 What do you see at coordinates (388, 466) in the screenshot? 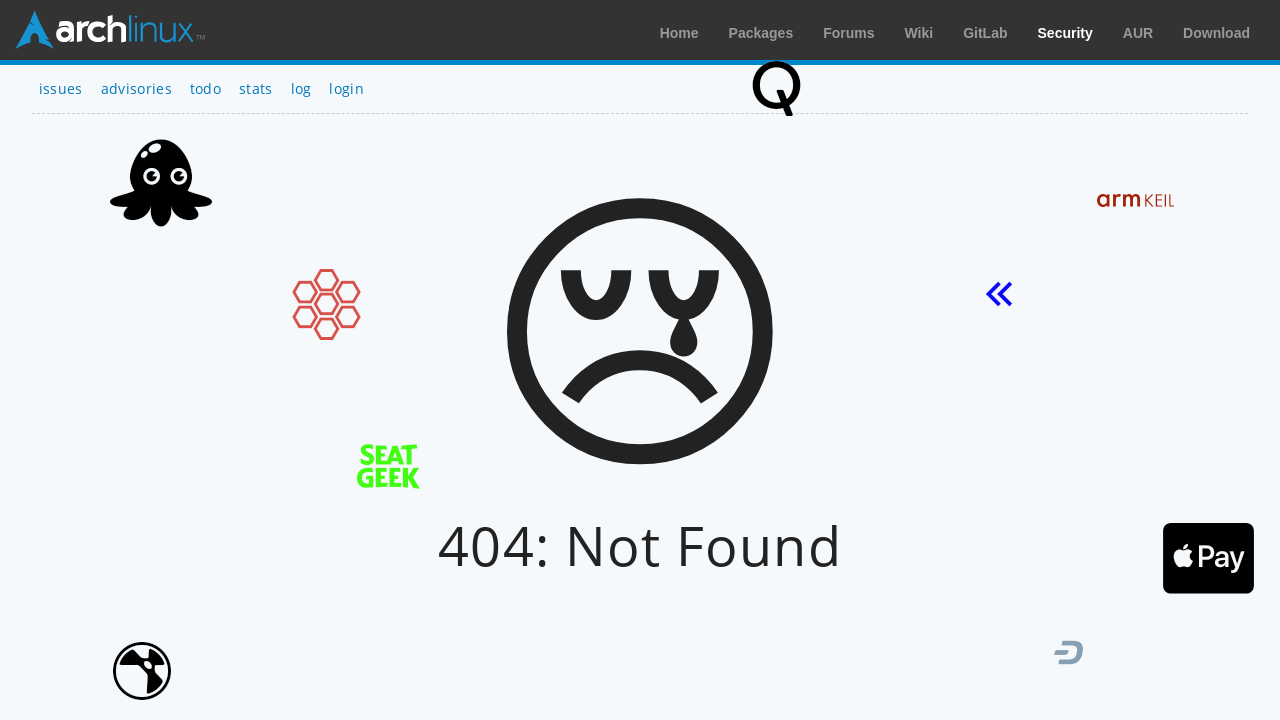
I see `open the SeatGeek app` at bounding box center [388, 466].